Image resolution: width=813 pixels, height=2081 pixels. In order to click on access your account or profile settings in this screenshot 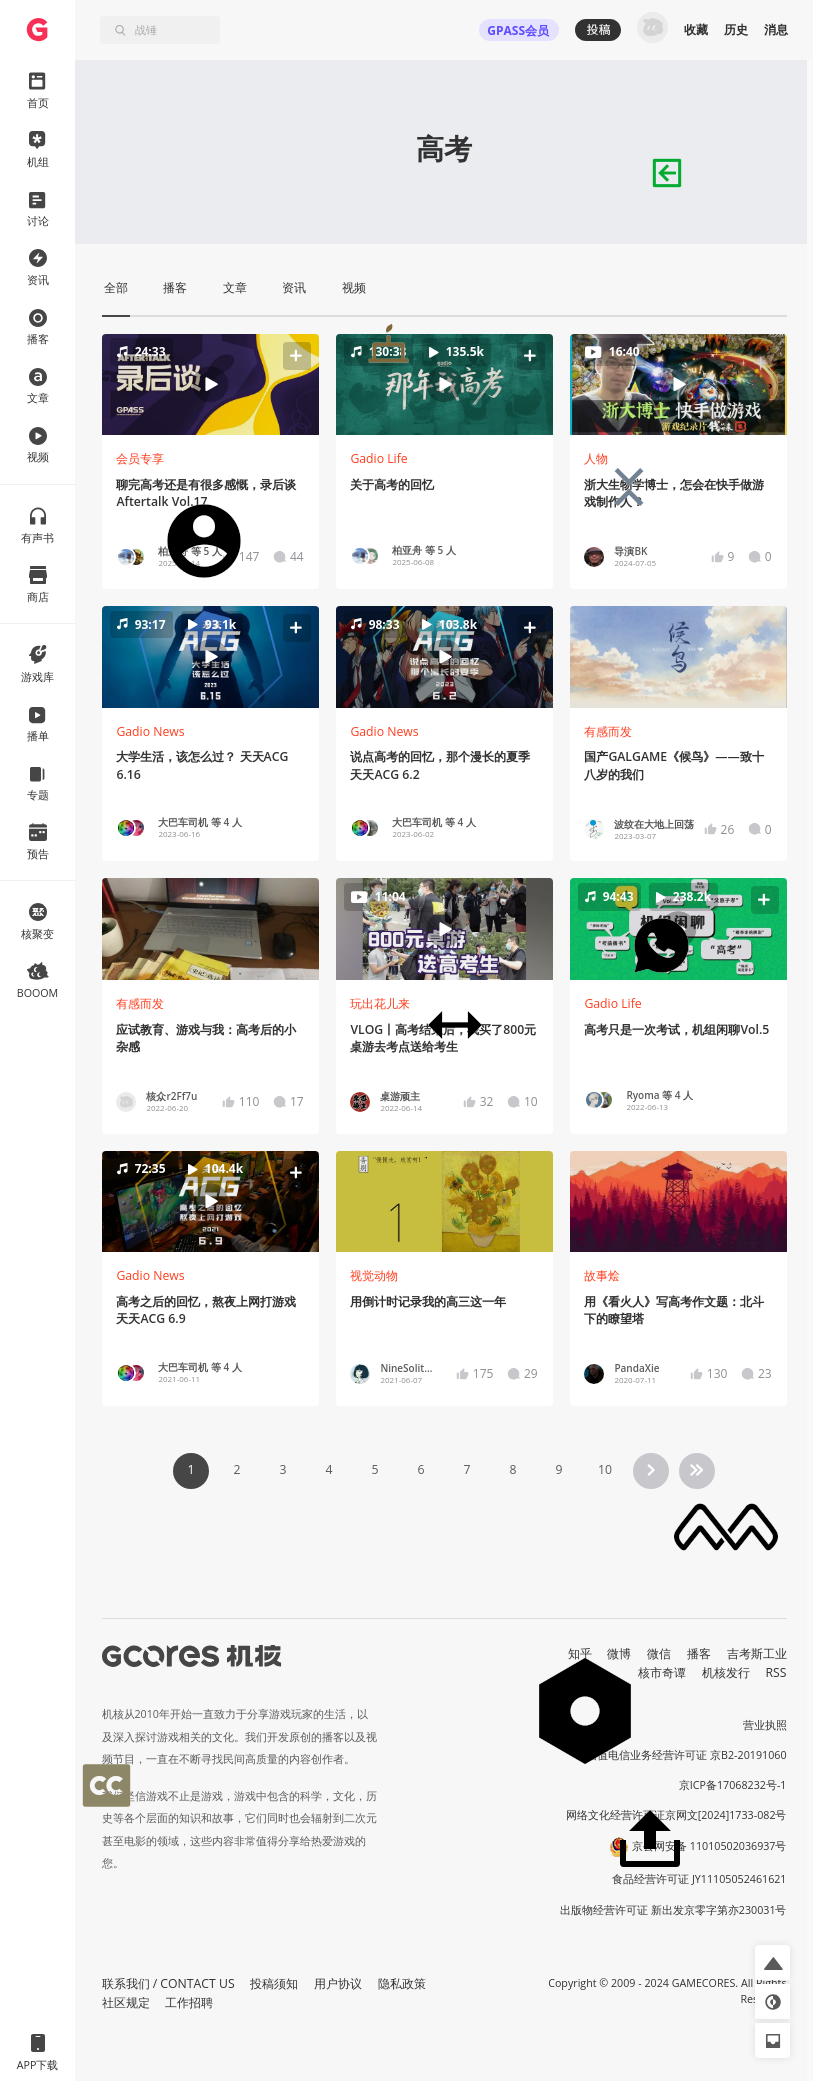, I will do `click(204, 541)`.